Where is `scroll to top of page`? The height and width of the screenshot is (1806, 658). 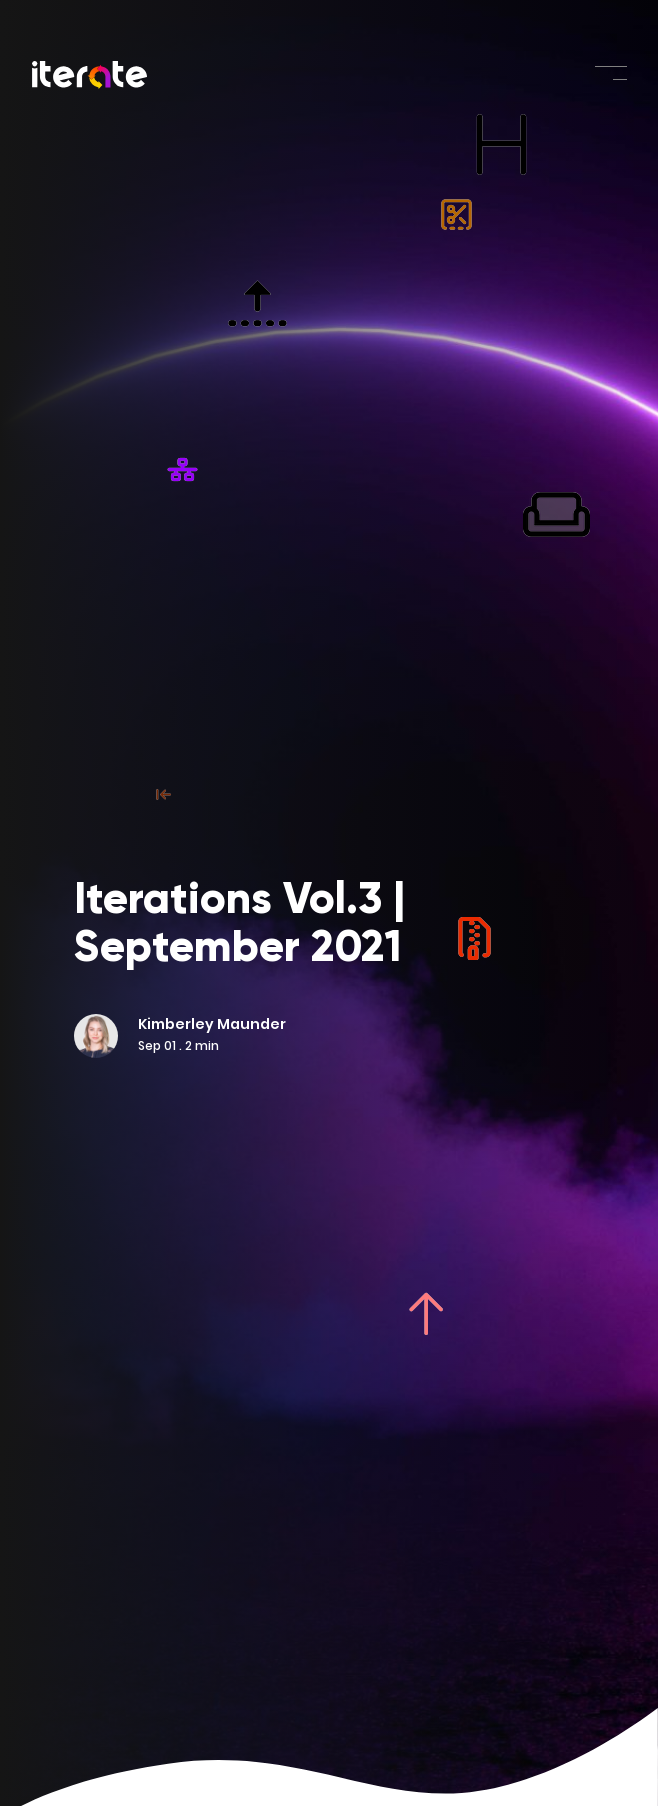
scroll to top of page is located at coordinates (426, 1314).